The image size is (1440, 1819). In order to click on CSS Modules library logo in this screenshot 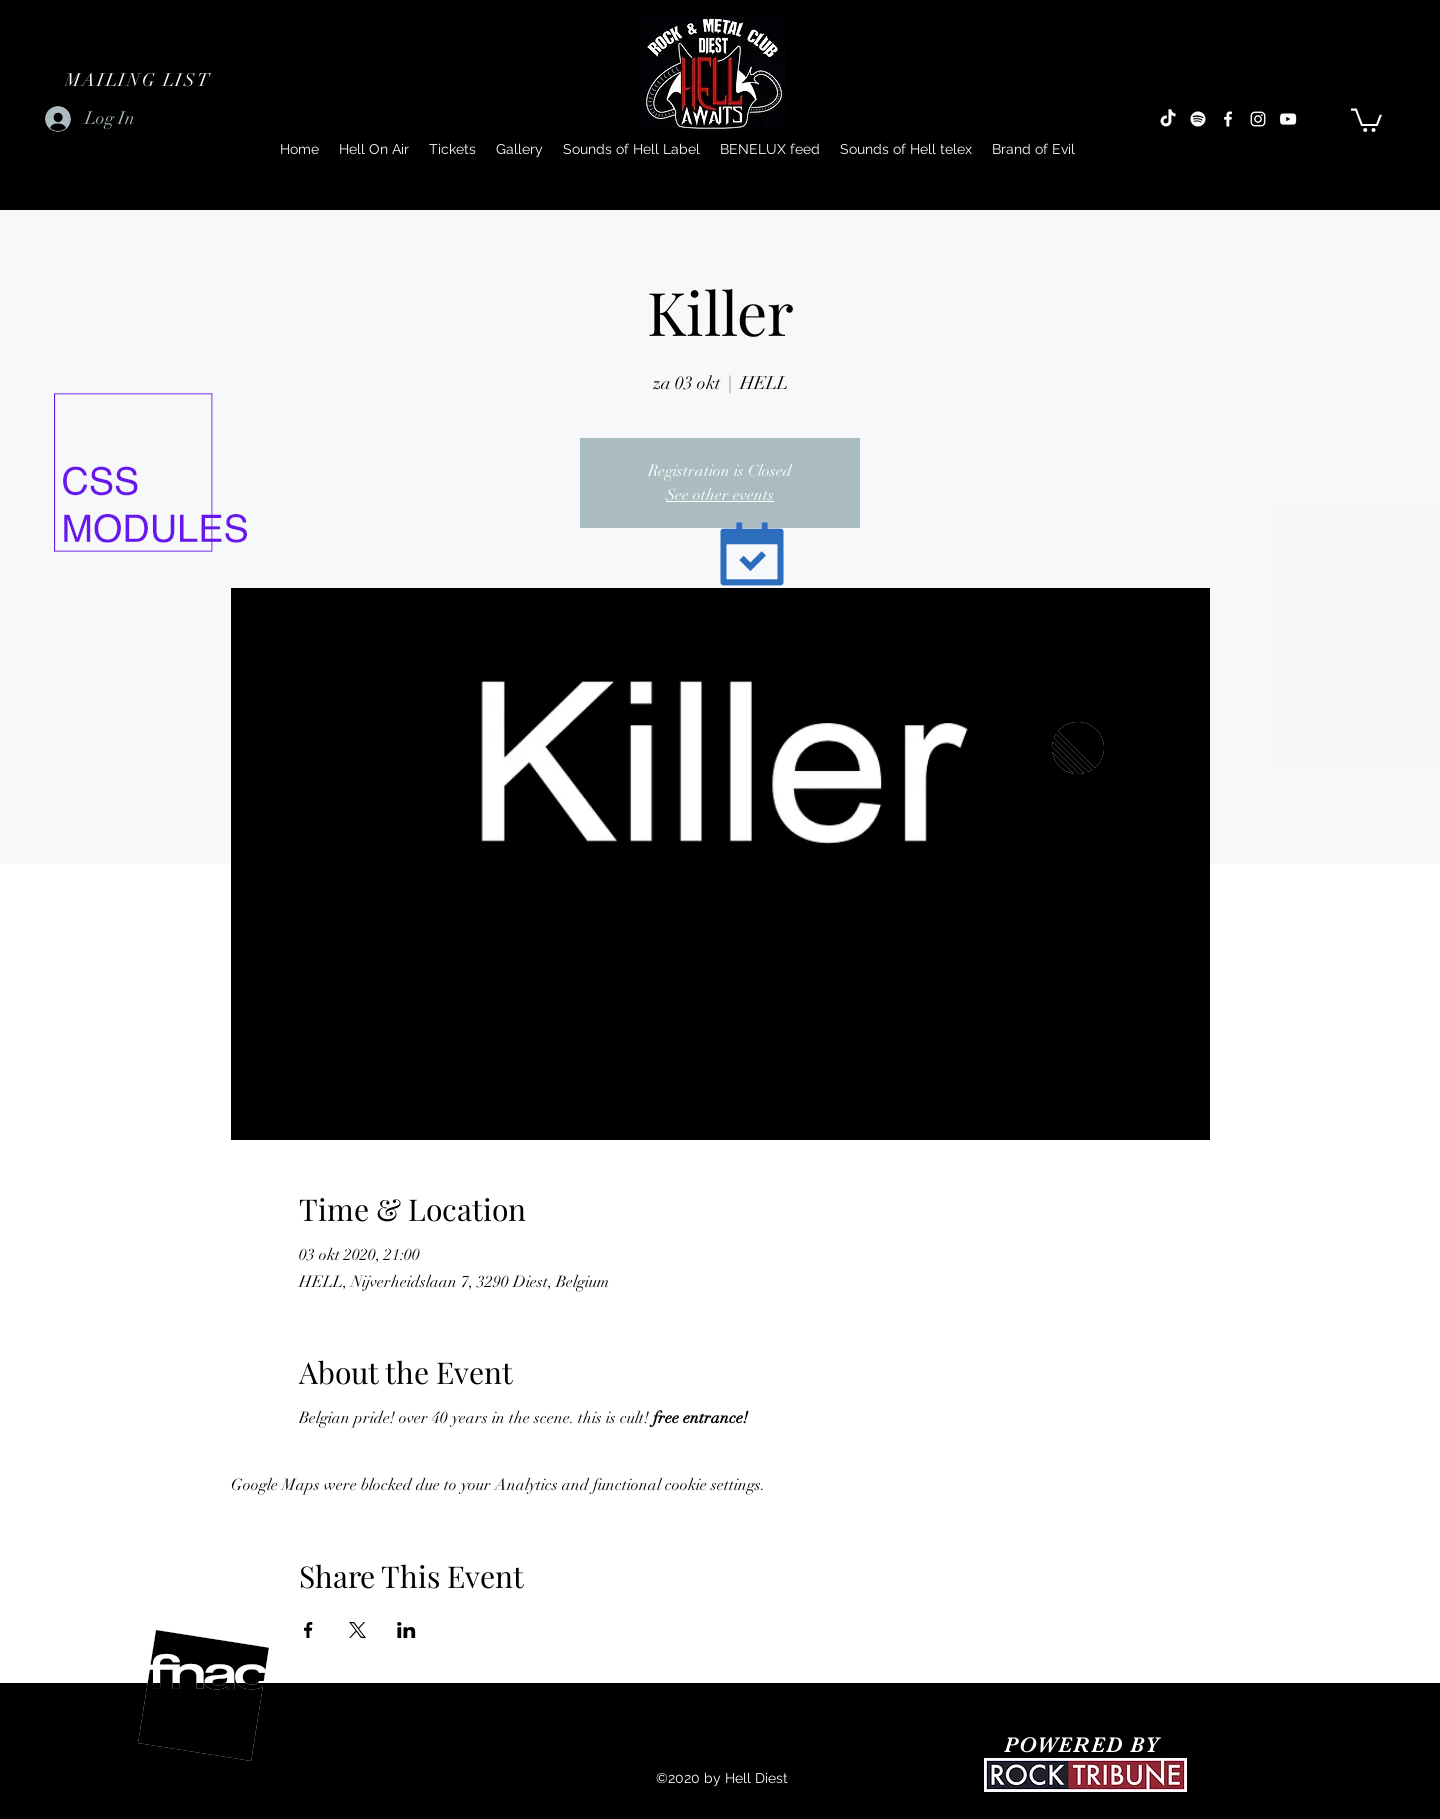, I will do `click(150, 472)`.